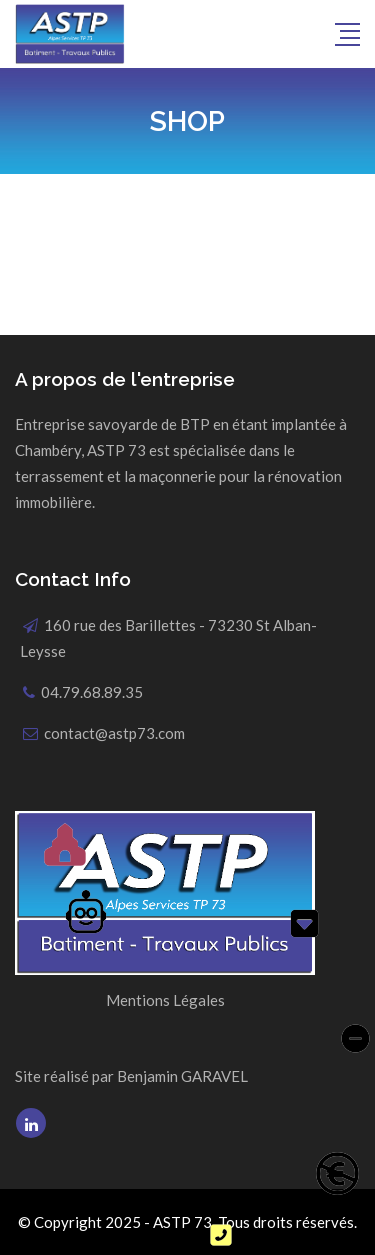  Describe the element at coordinates (221, 1235) in the screenshot. I see `tap to make a phone call` at that location.